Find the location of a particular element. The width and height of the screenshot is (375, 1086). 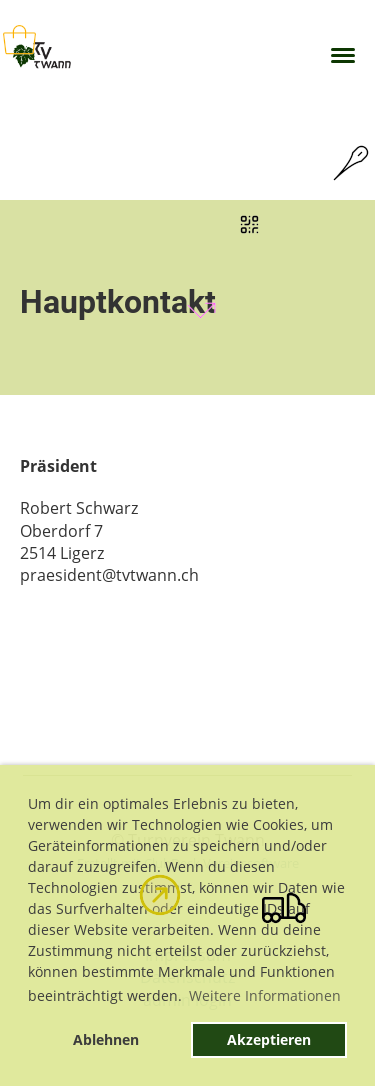

reply to a message is located at coordinates (201, 309).